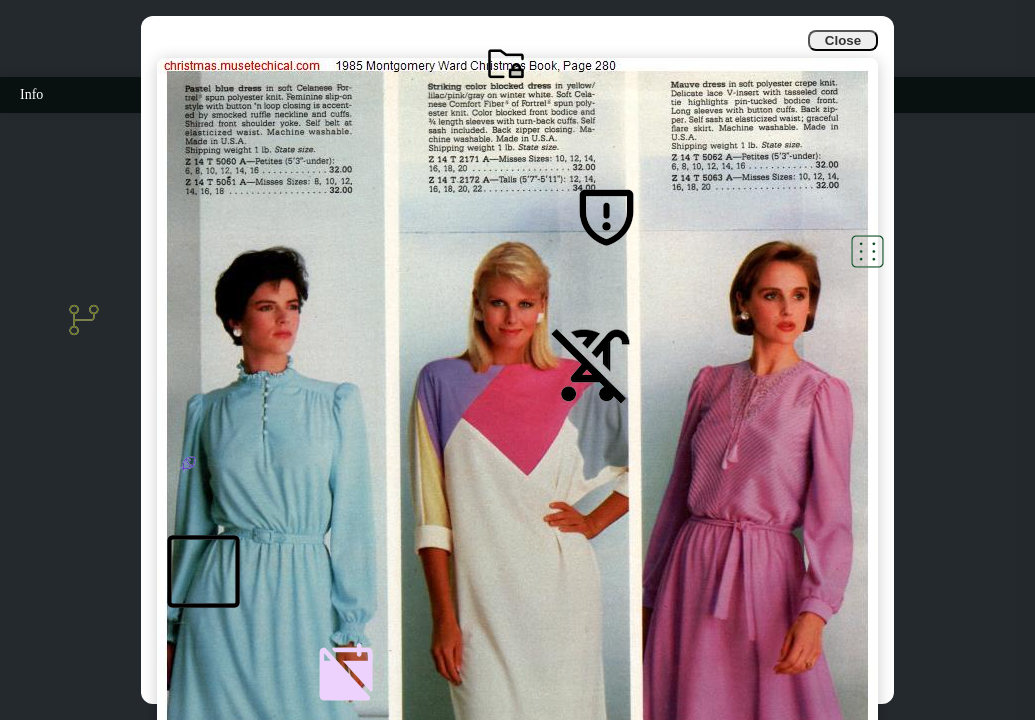 The width and height of the screenshot is (1035, 720). Describe the element at coordinates (346, 674) in the screenshot. I see `disable or cancel calendar events` at that location.